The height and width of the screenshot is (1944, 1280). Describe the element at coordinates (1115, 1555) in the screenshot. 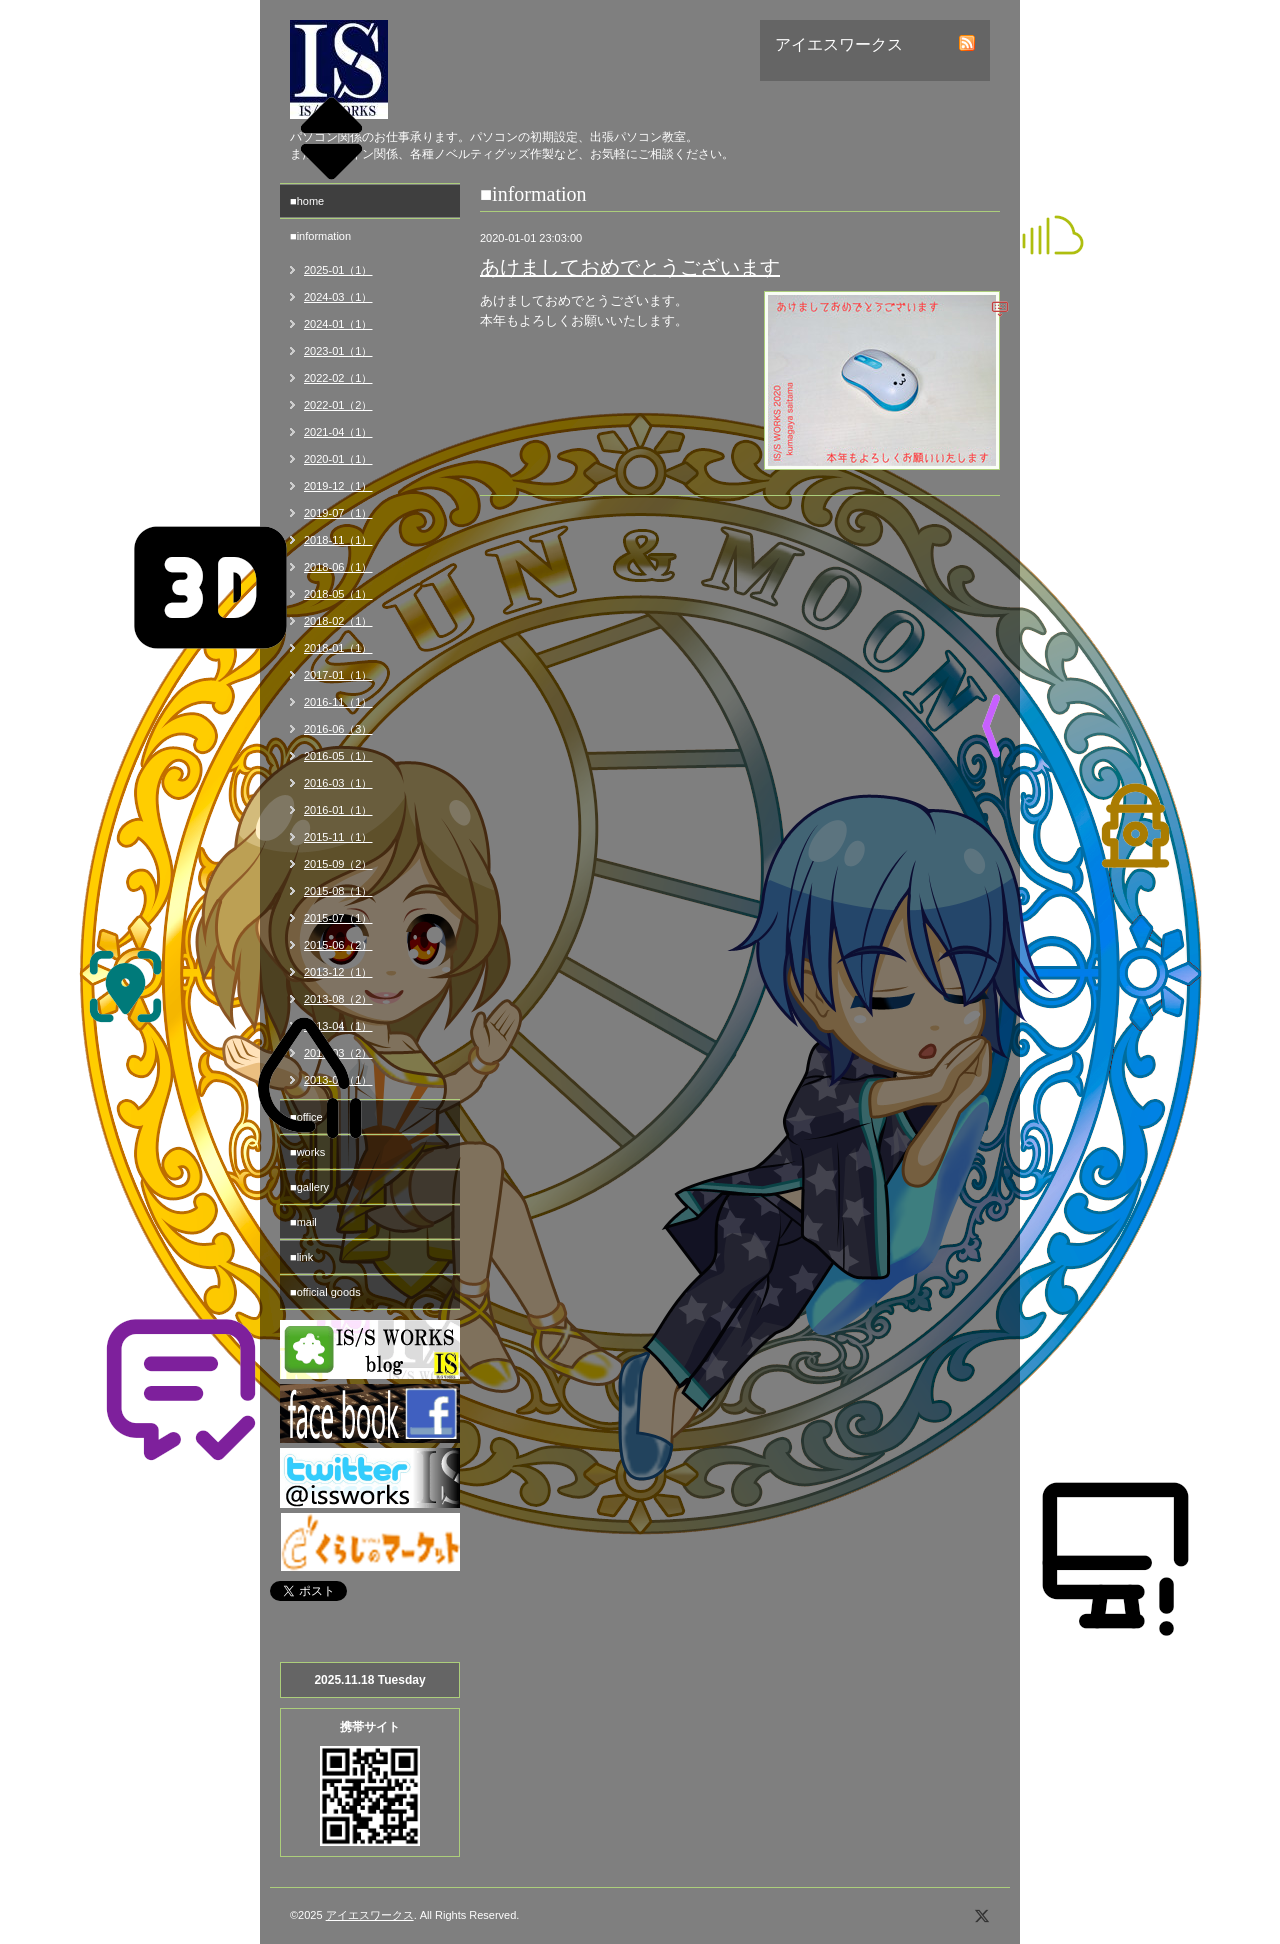

I see `indicates a problem or error with your desktop computer` at that location.